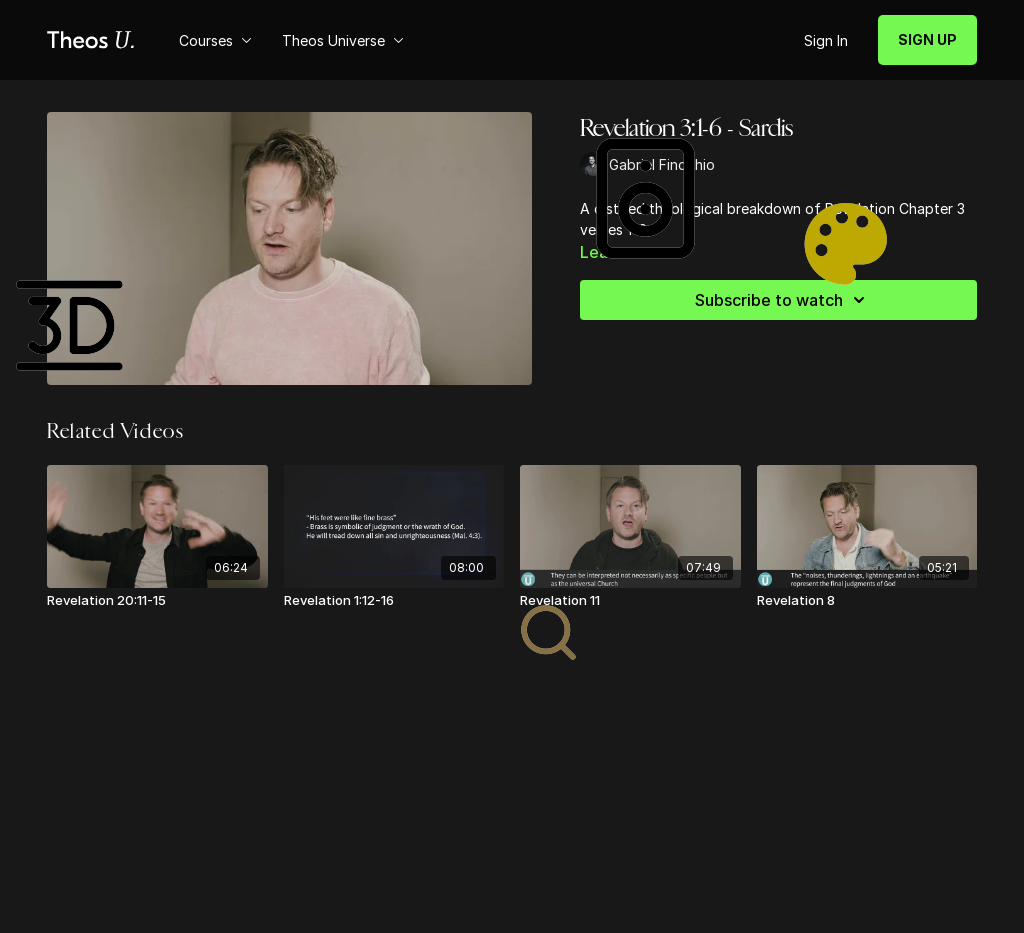 The height and width of the screenshot is (933, 1024). I want to click on adjust audio output settings, so click(645, 198).